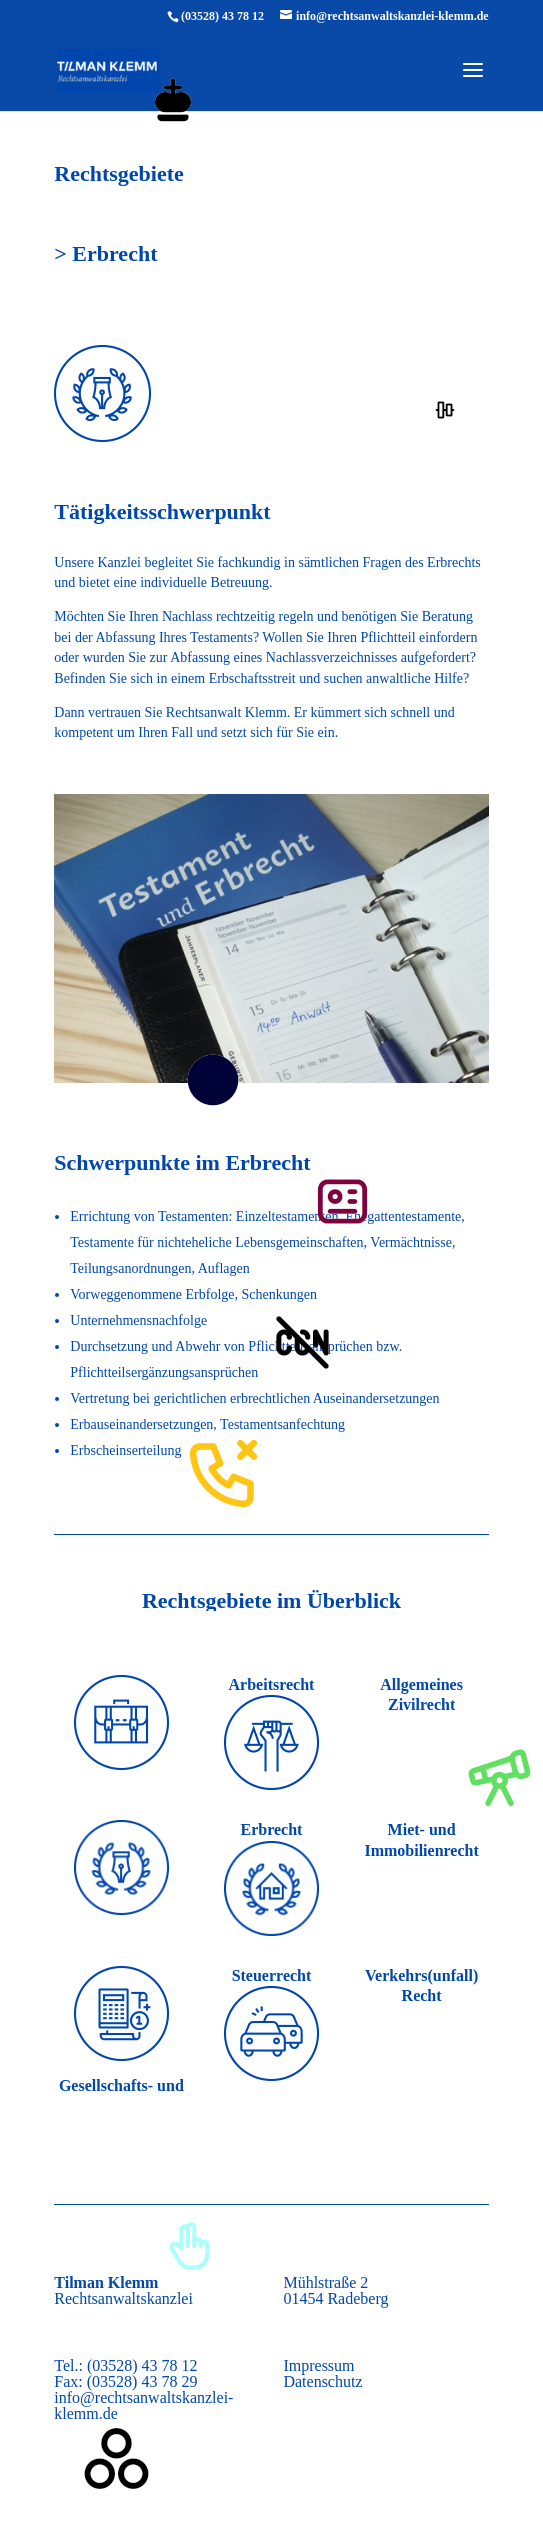 The height and width of the screenshot is (2541, 543). Describe the element at coordinates (190, 2246) in the screenshot. I see `two-finger gesture control` at that location.